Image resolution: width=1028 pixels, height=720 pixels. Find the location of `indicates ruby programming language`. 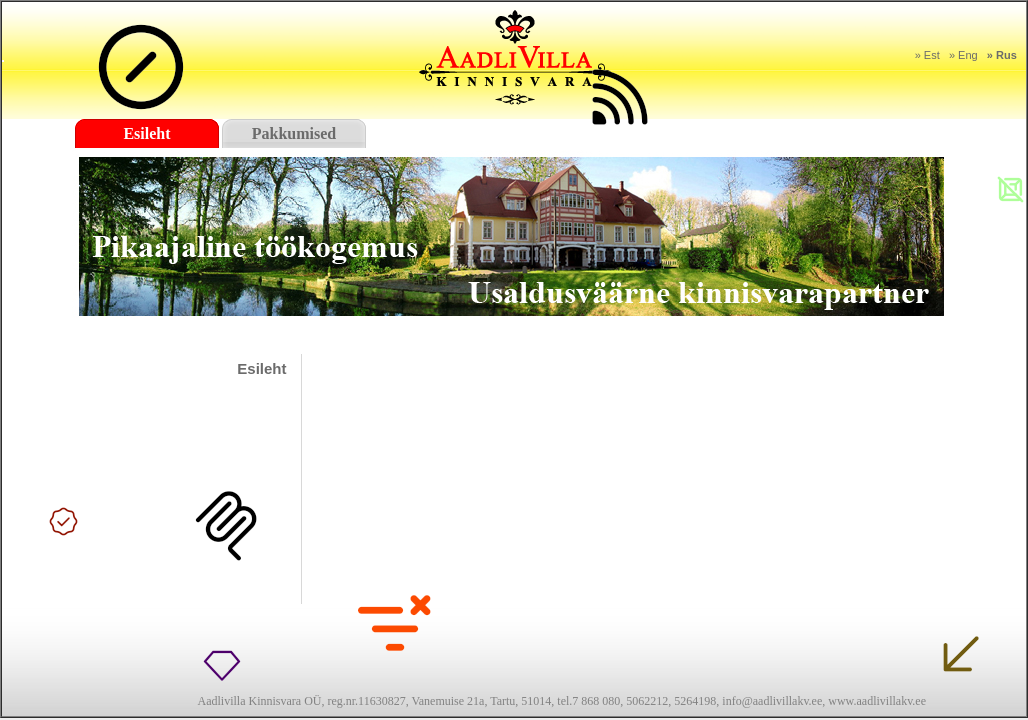

indicates ruby programming language is located at coordinates (222, 665).